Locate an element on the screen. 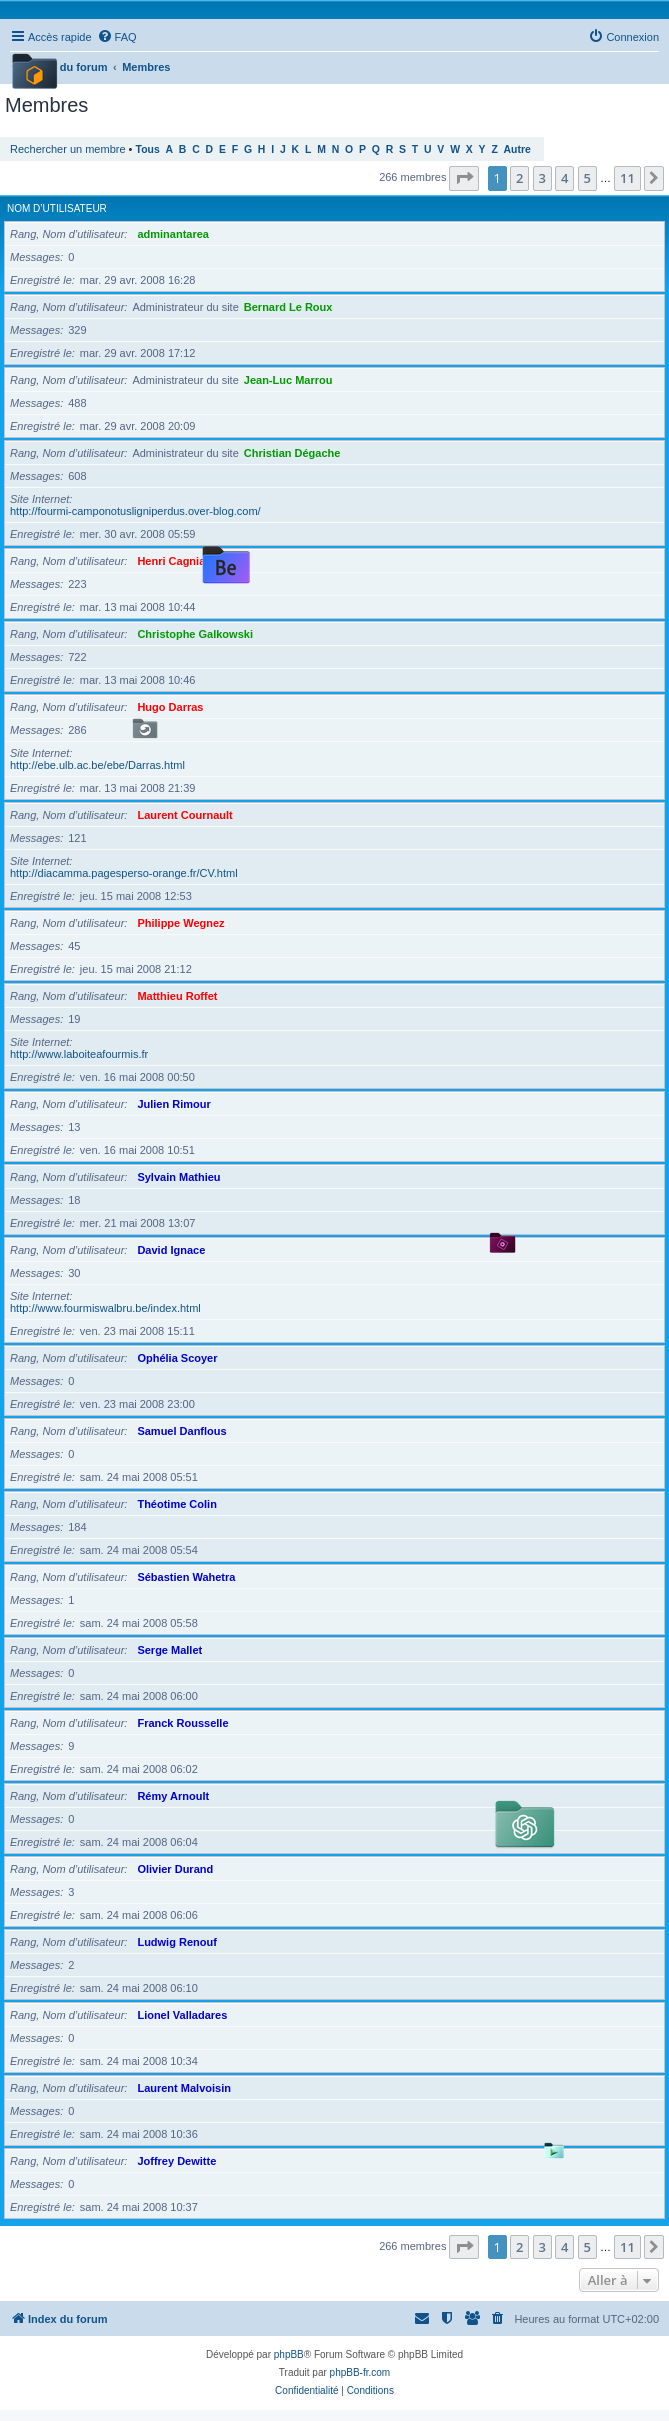 Image resolution: width=669 pixels, height=2421 pixels. open your Behance projects folder is located at coordinates (226, 566).